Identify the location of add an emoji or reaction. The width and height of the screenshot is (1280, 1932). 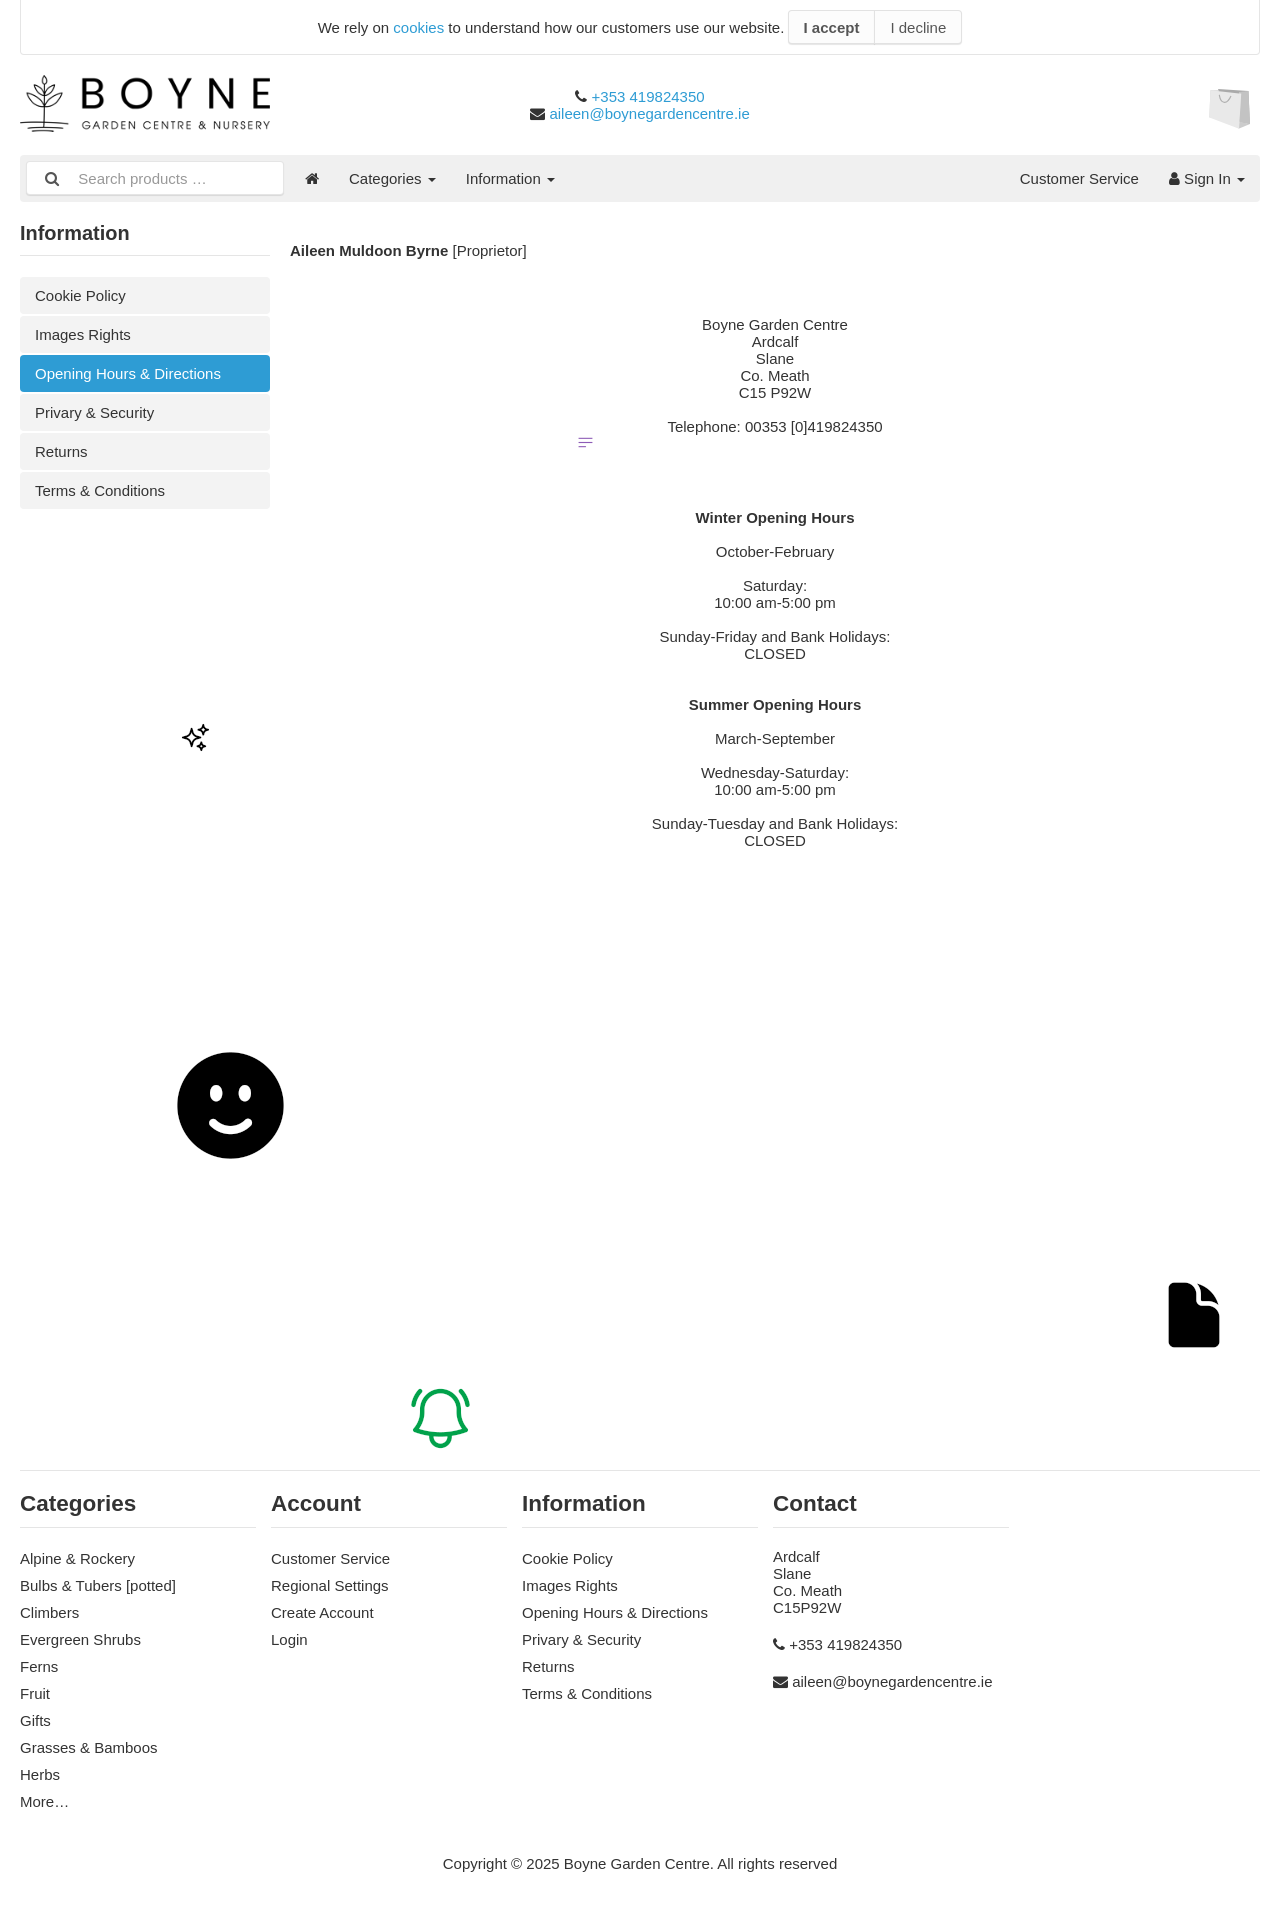
(230, 1105).